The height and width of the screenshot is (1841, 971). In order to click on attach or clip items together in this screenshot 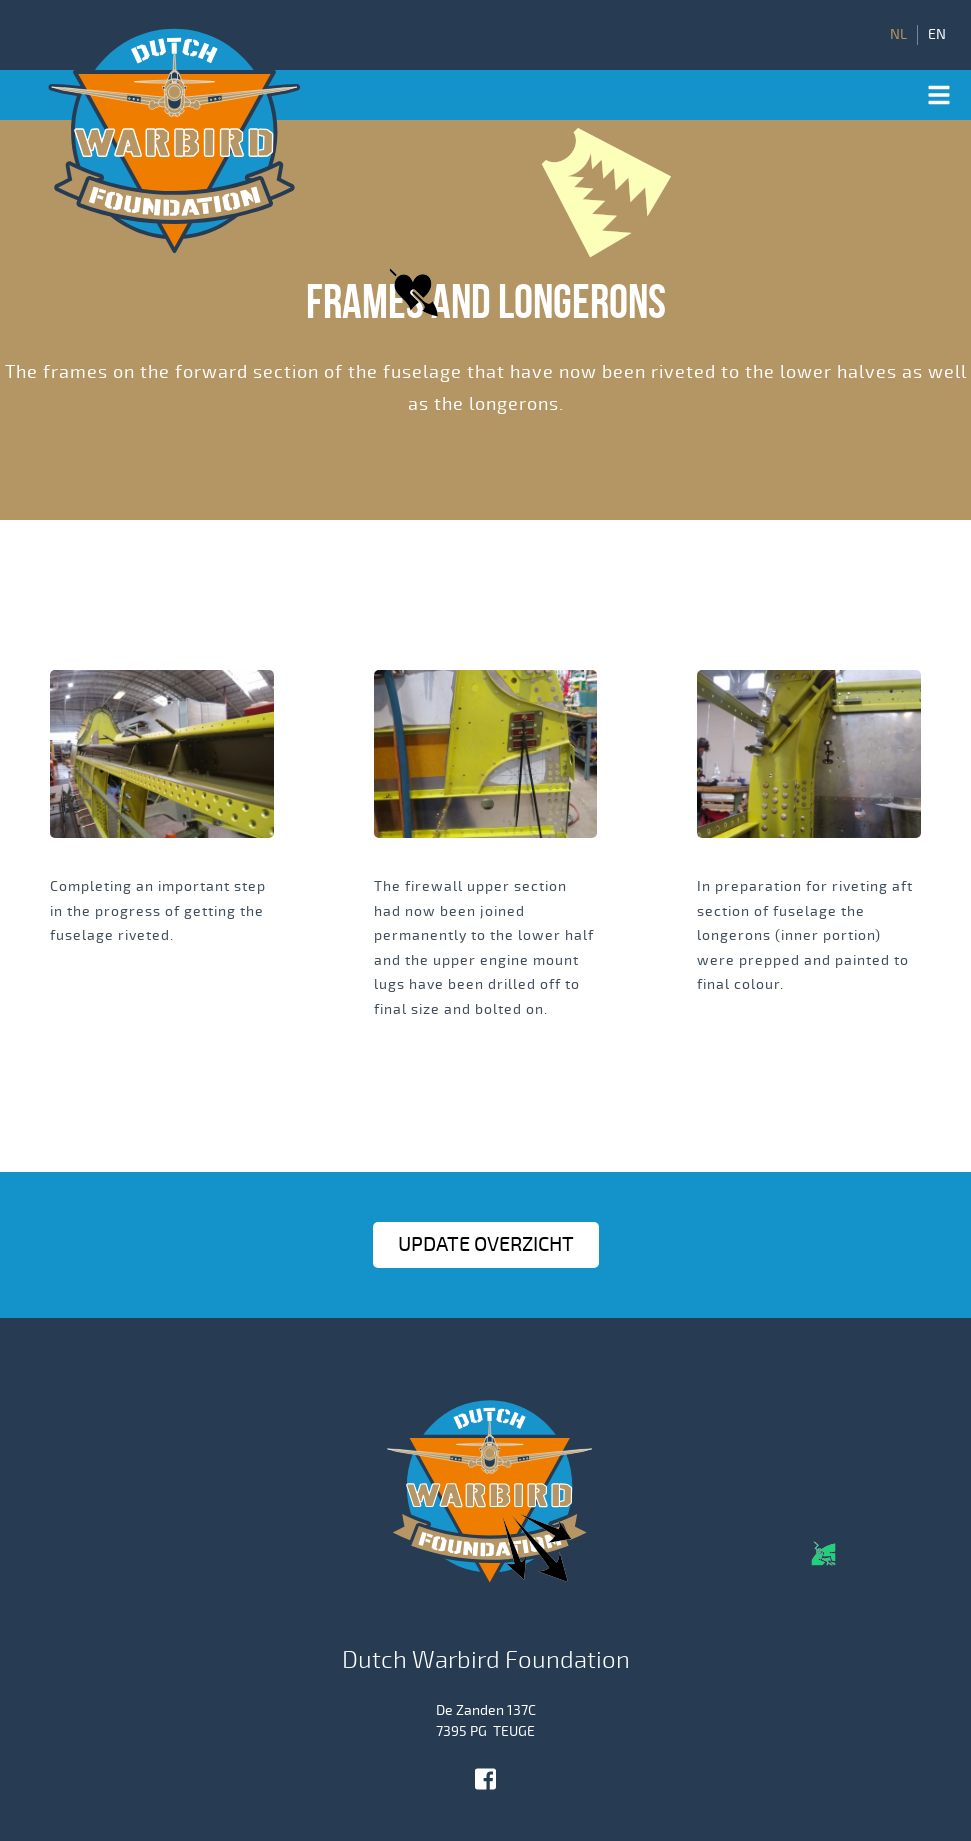, I will do `click(606, 193)`.